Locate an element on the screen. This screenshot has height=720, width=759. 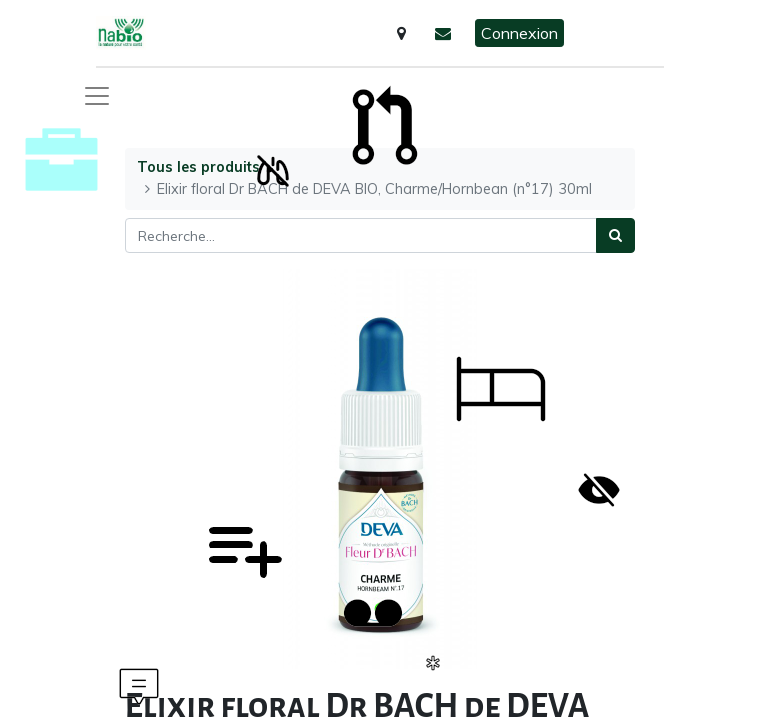
view accommodation or hotel options is located at coordinates (498, 389).